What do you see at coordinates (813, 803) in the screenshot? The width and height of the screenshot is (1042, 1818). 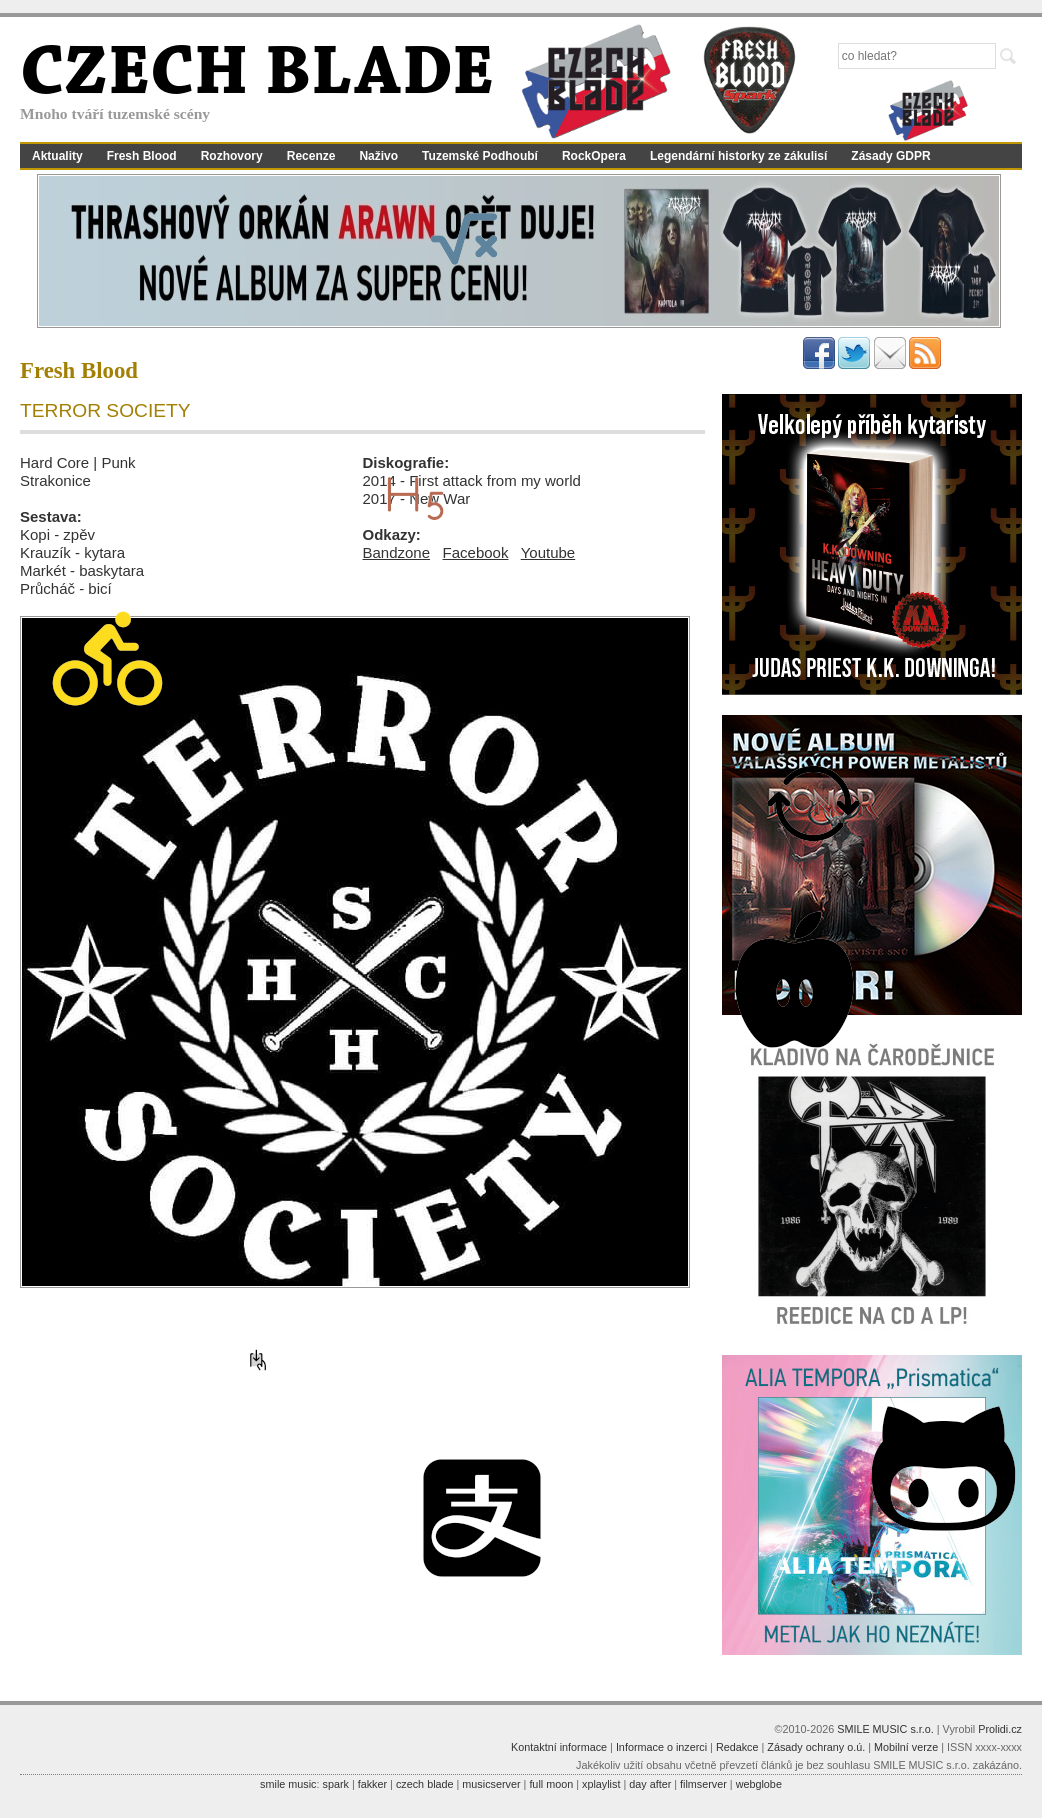 I see `sync data across devices` at bounding box center [813, 803].